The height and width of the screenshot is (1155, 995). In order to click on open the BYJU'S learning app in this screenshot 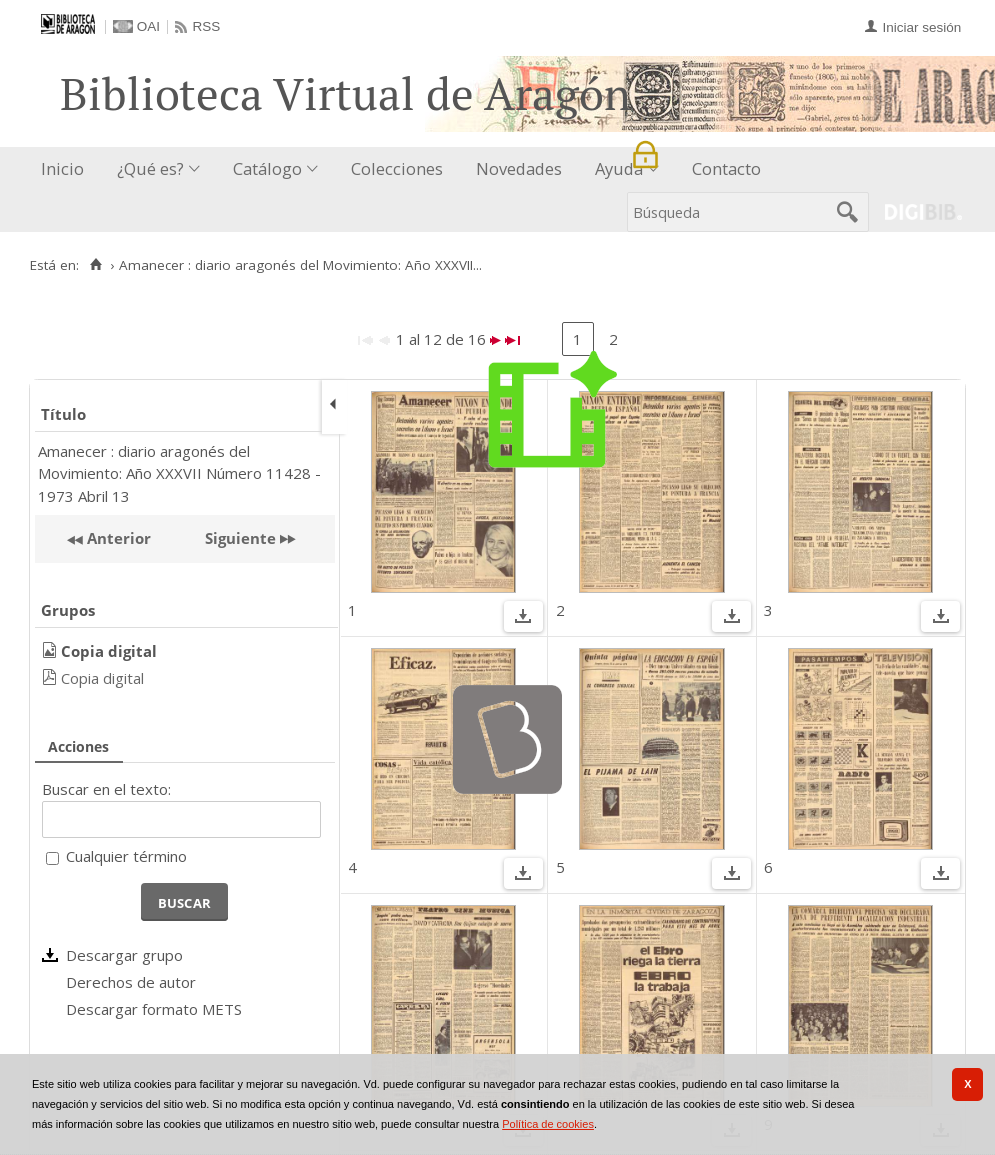, I will do `click(507, 739)`.